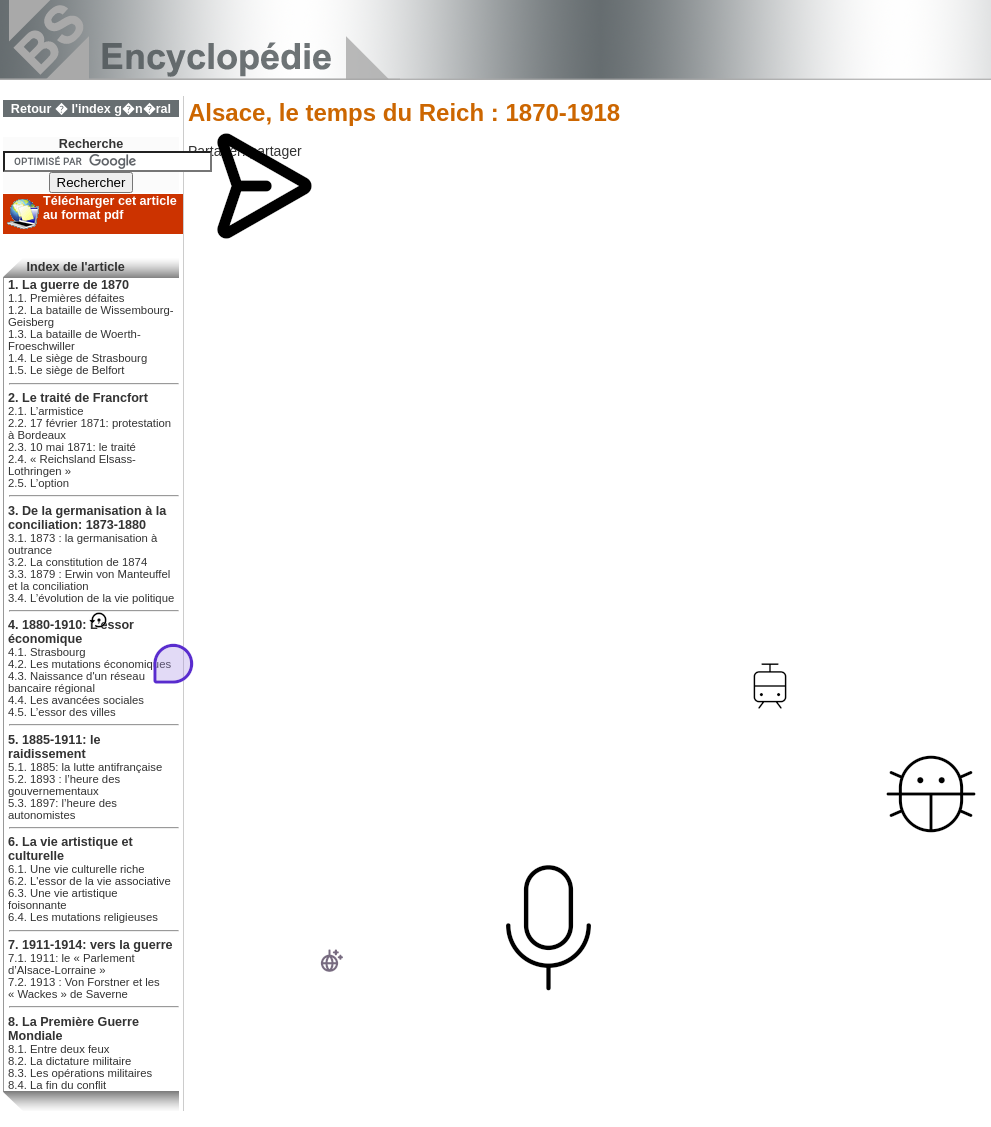 The height and width of the screenshot is (1127, 991). I want to click on open chat or messaging, so click(172, 664).